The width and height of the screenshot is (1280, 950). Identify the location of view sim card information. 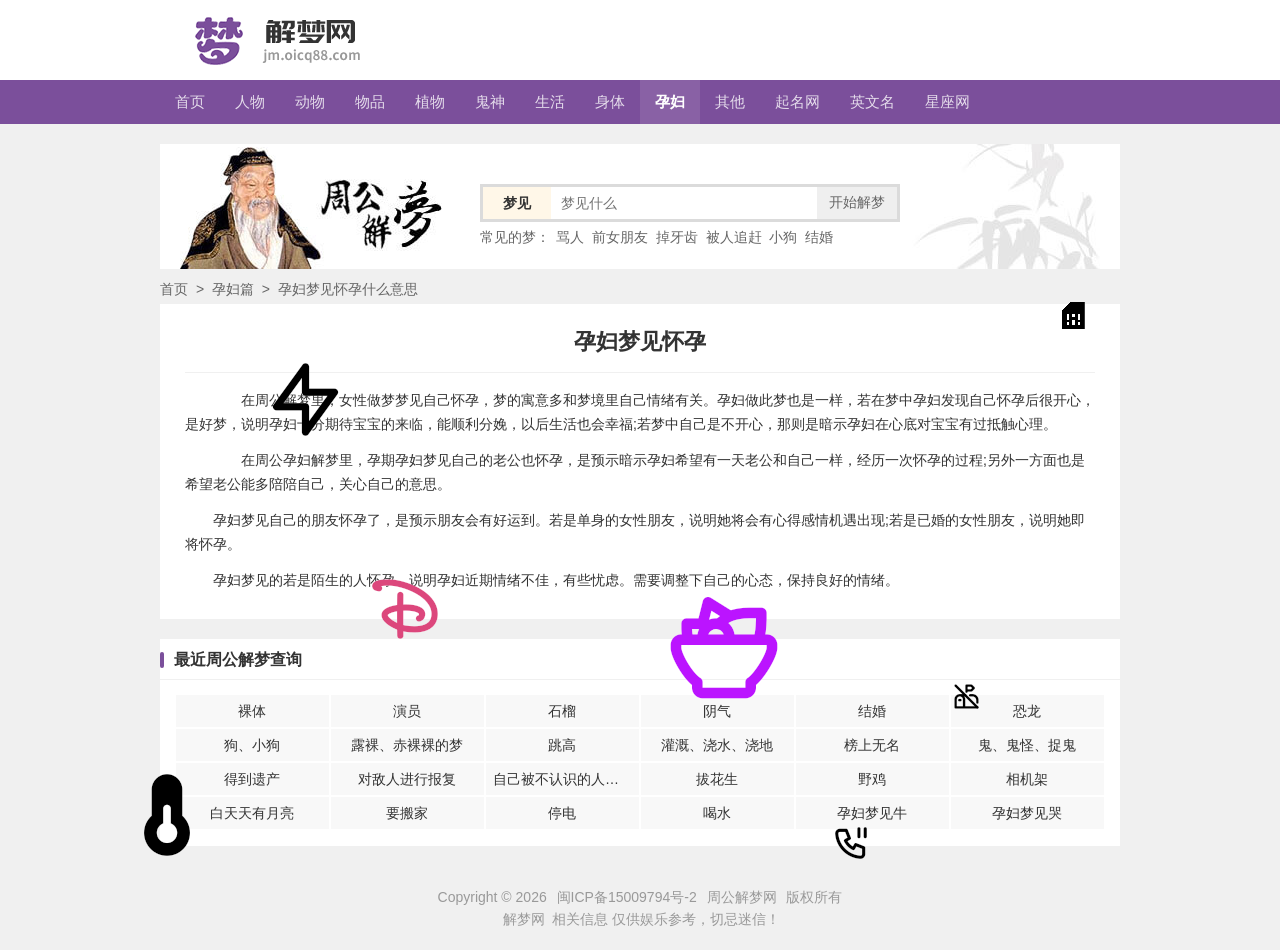
(1073, 315).